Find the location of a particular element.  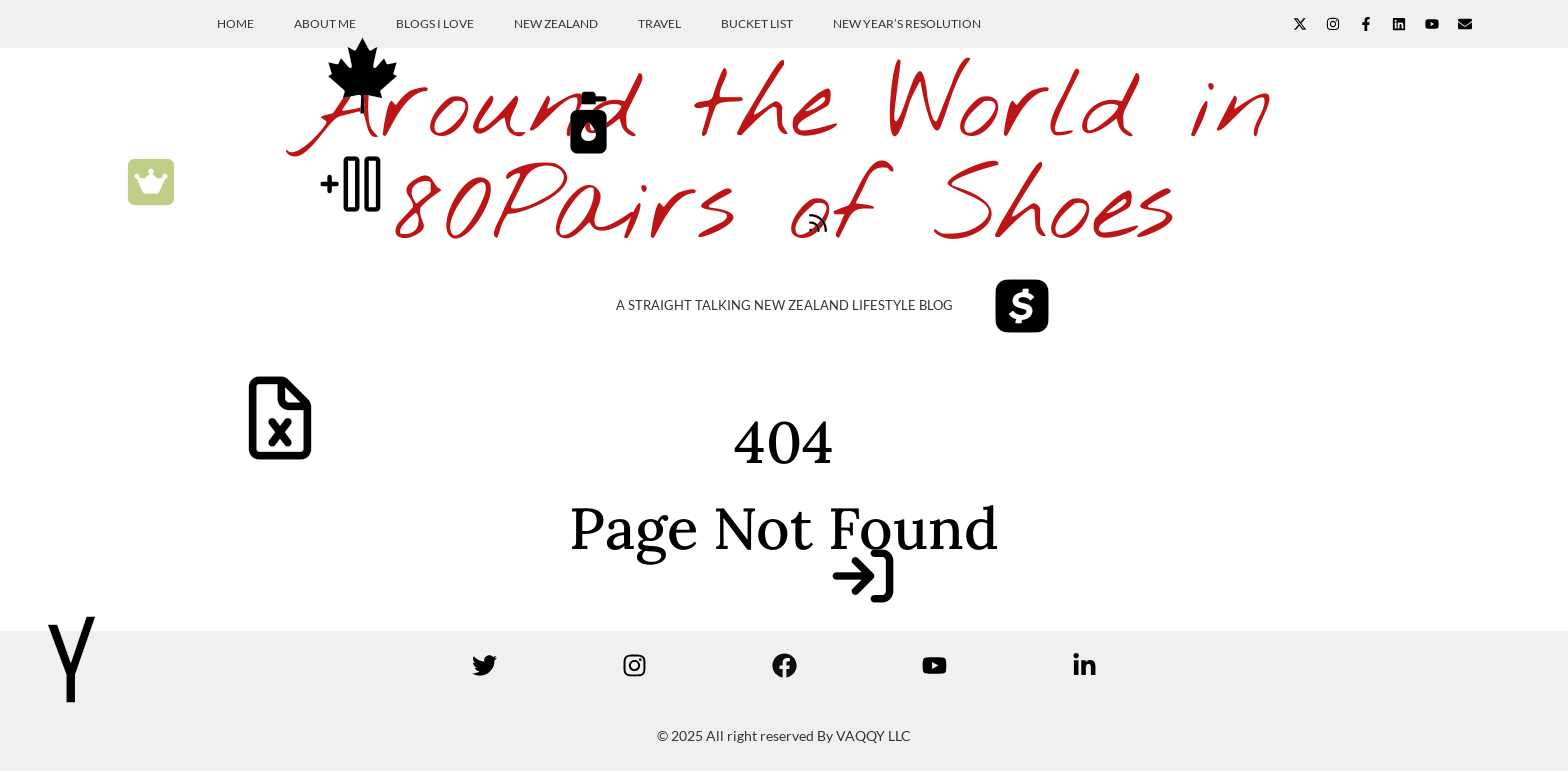

represents Canada or Canadian content is located at coordinates (362, 75).